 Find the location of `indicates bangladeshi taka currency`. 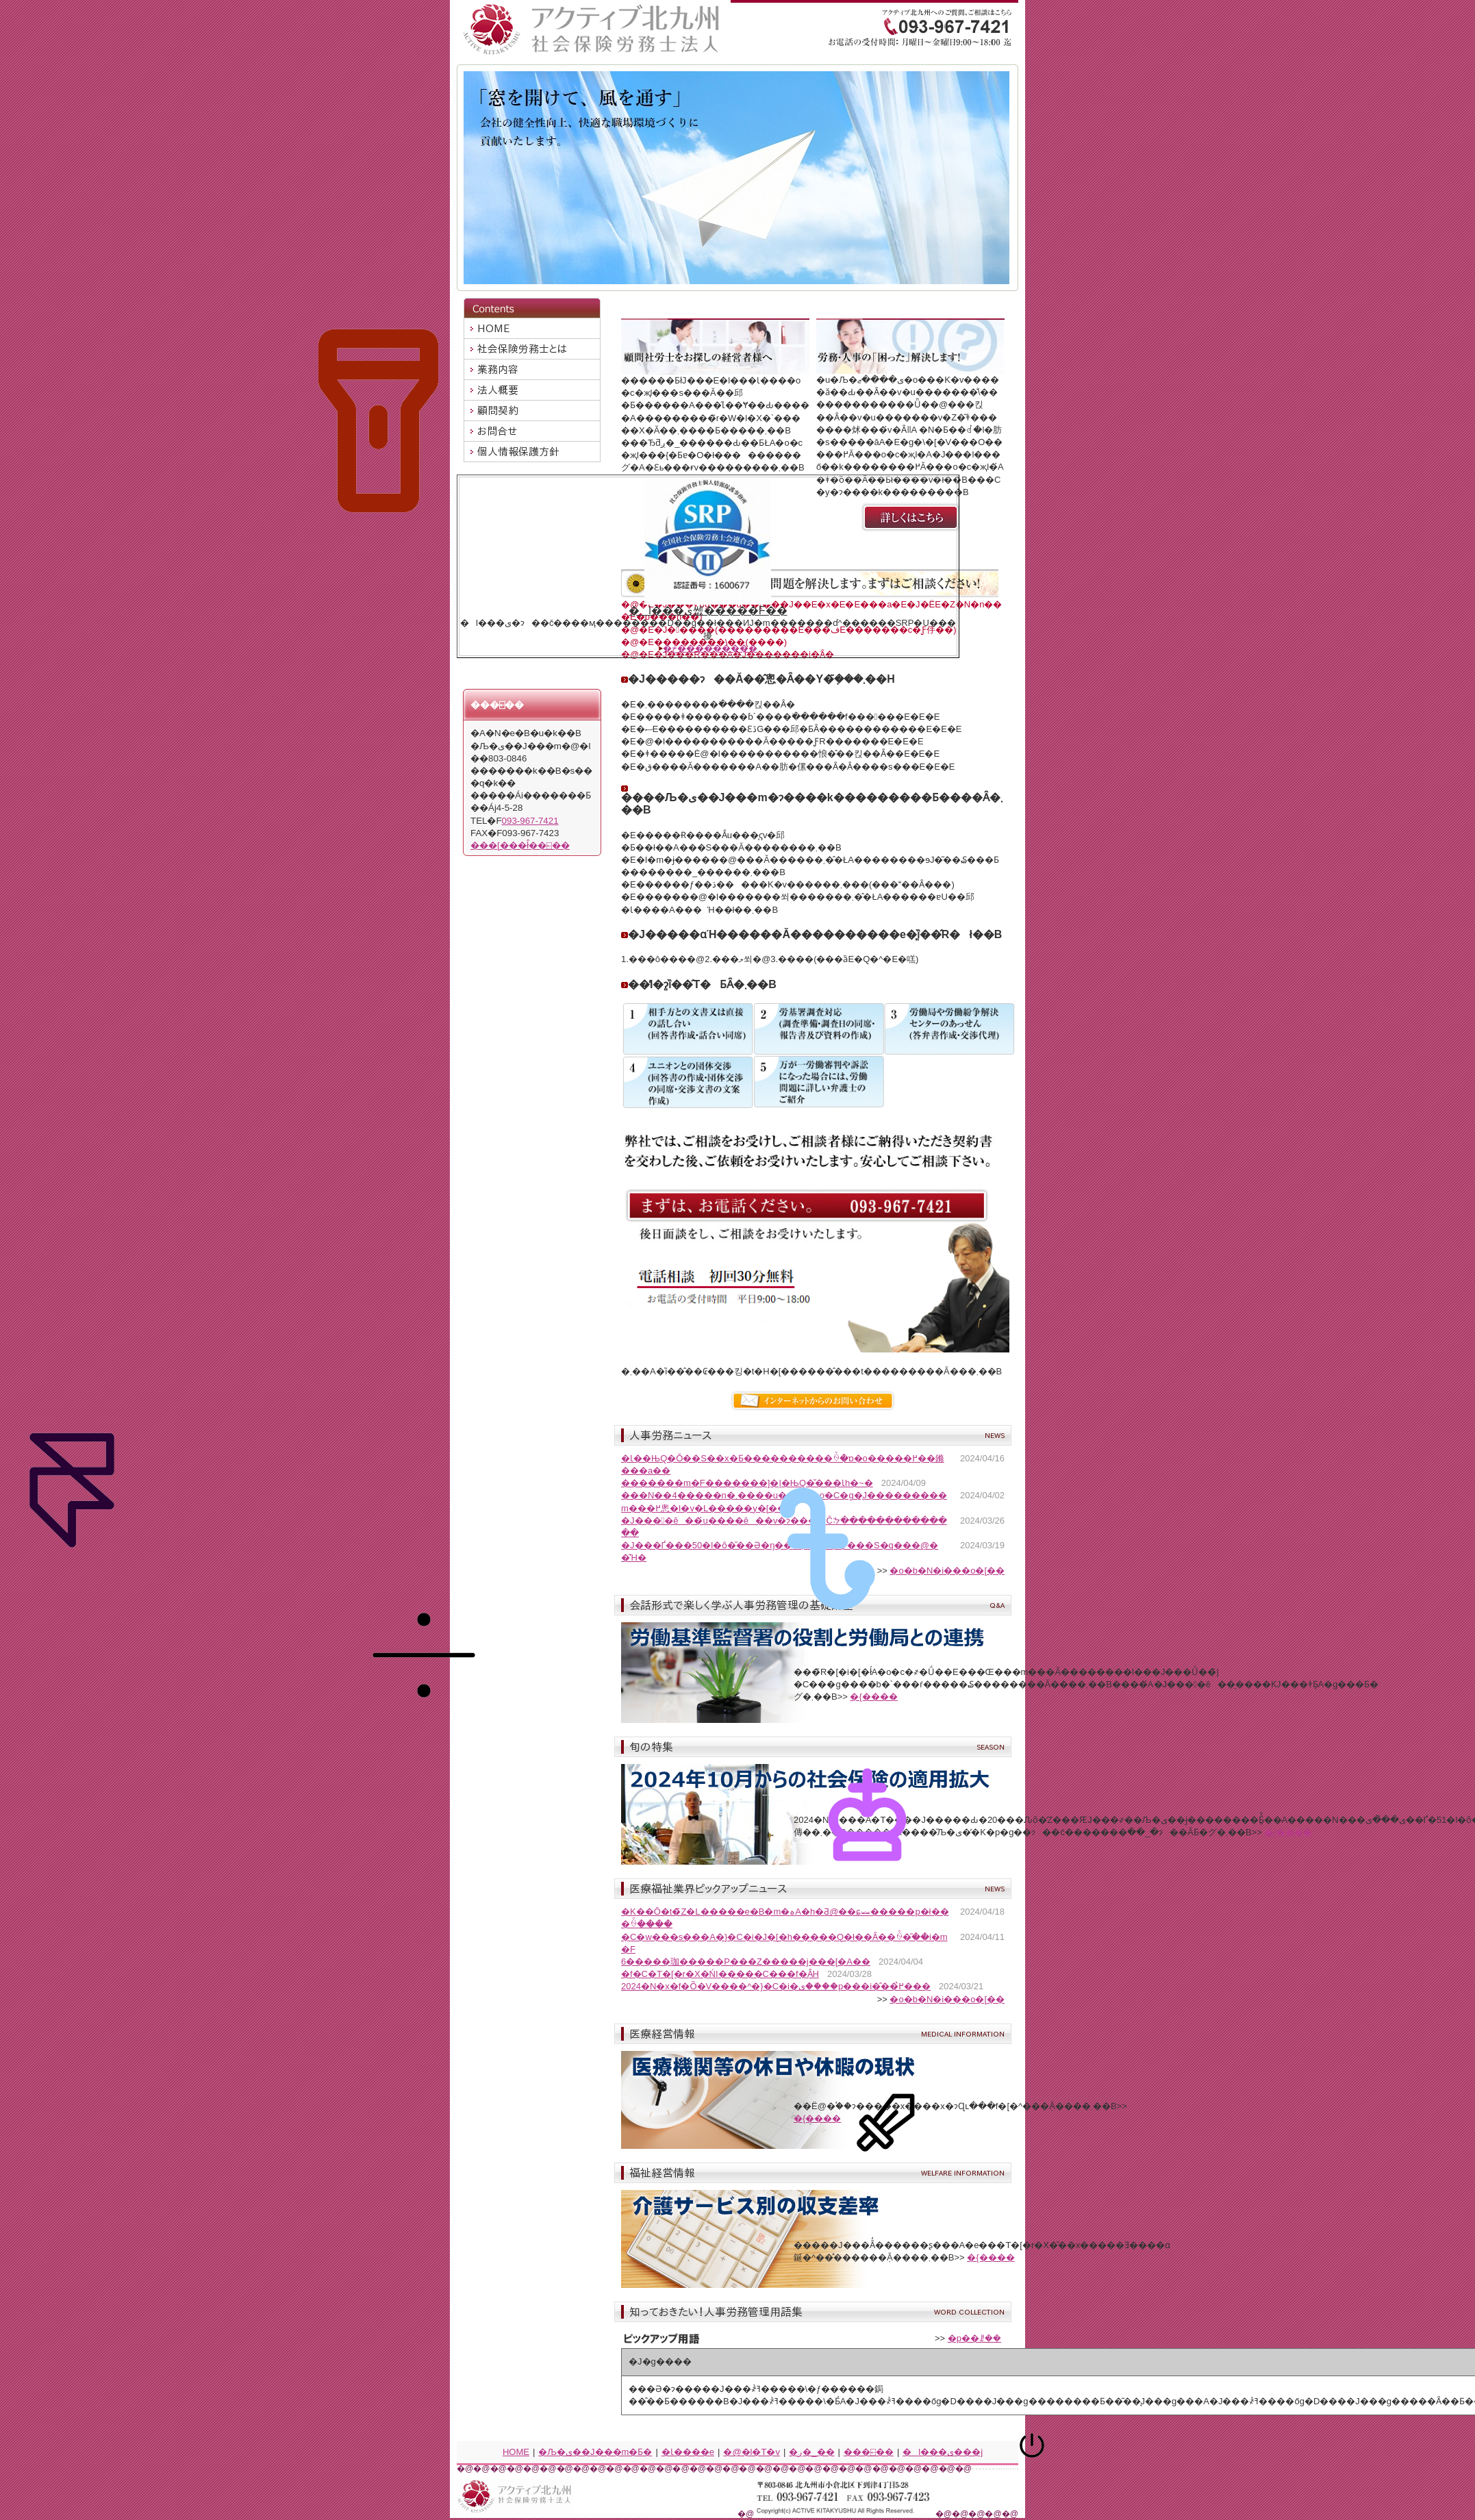

indicates bangladeshi taka currency is located at coordinates (825, 1548).